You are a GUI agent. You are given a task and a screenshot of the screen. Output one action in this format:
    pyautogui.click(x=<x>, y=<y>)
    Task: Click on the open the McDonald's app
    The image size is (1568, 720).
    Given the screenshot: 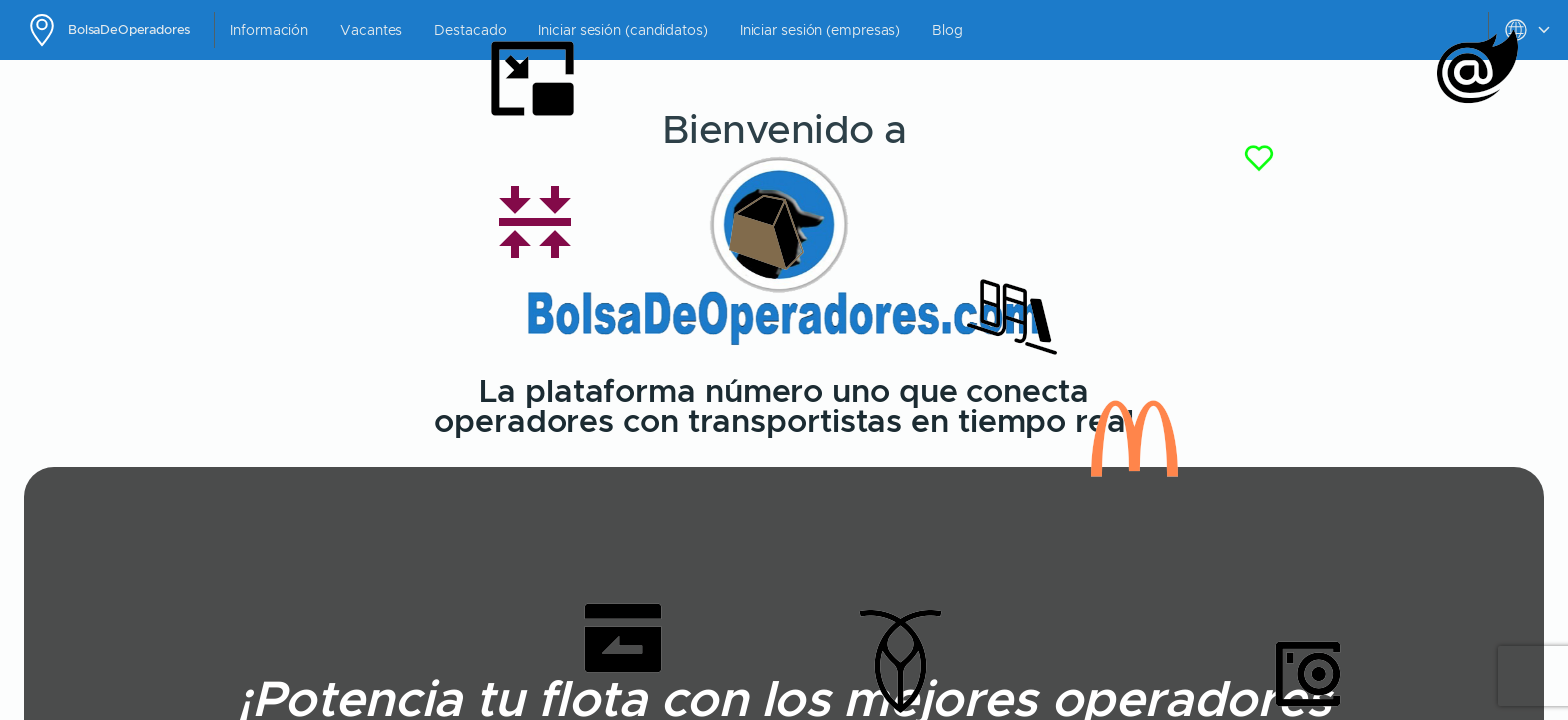 What is the action you would take?
    pyautogui.click(x=1134, y=438)
    